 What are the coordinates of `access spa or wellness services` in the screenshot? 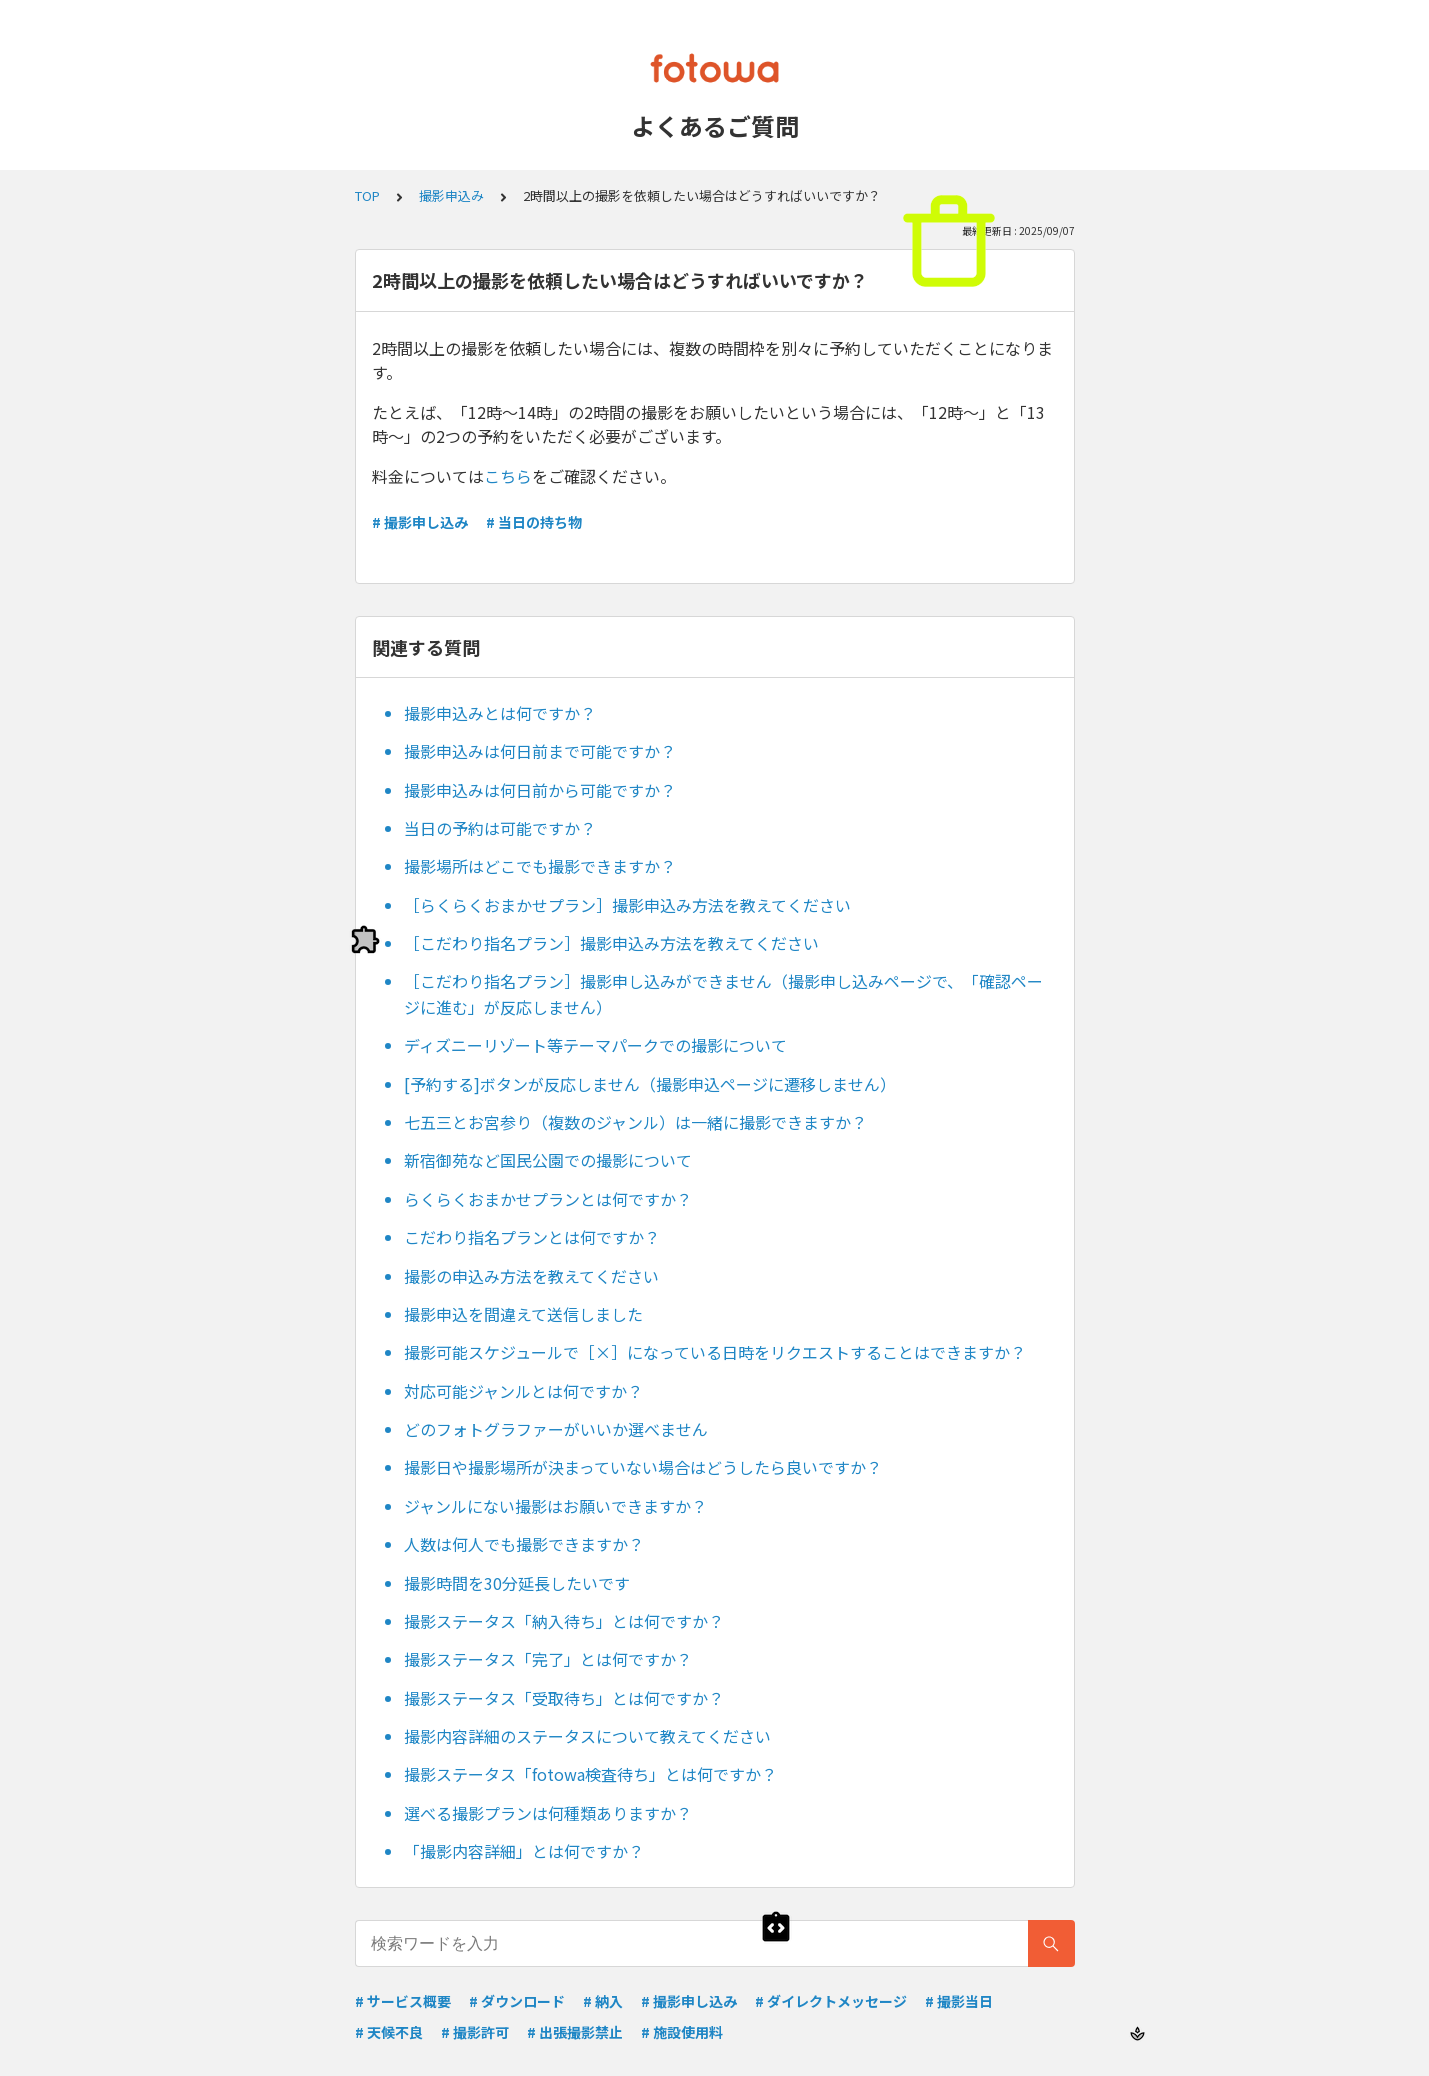 It's located at (1137, 2033).